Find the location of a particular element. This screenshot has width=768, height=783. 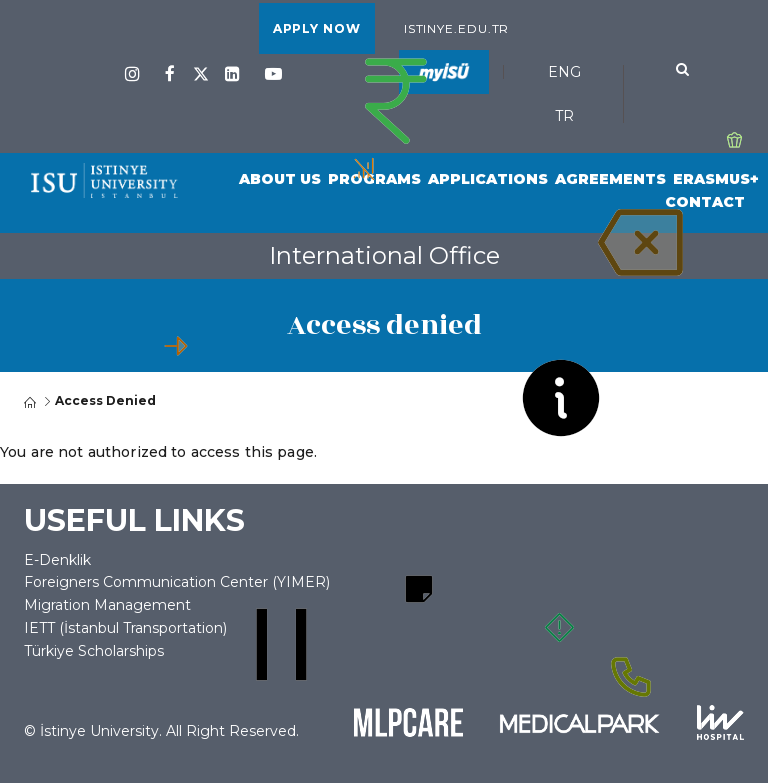

navigate to the next item or page is located at coordinates (176, 346).